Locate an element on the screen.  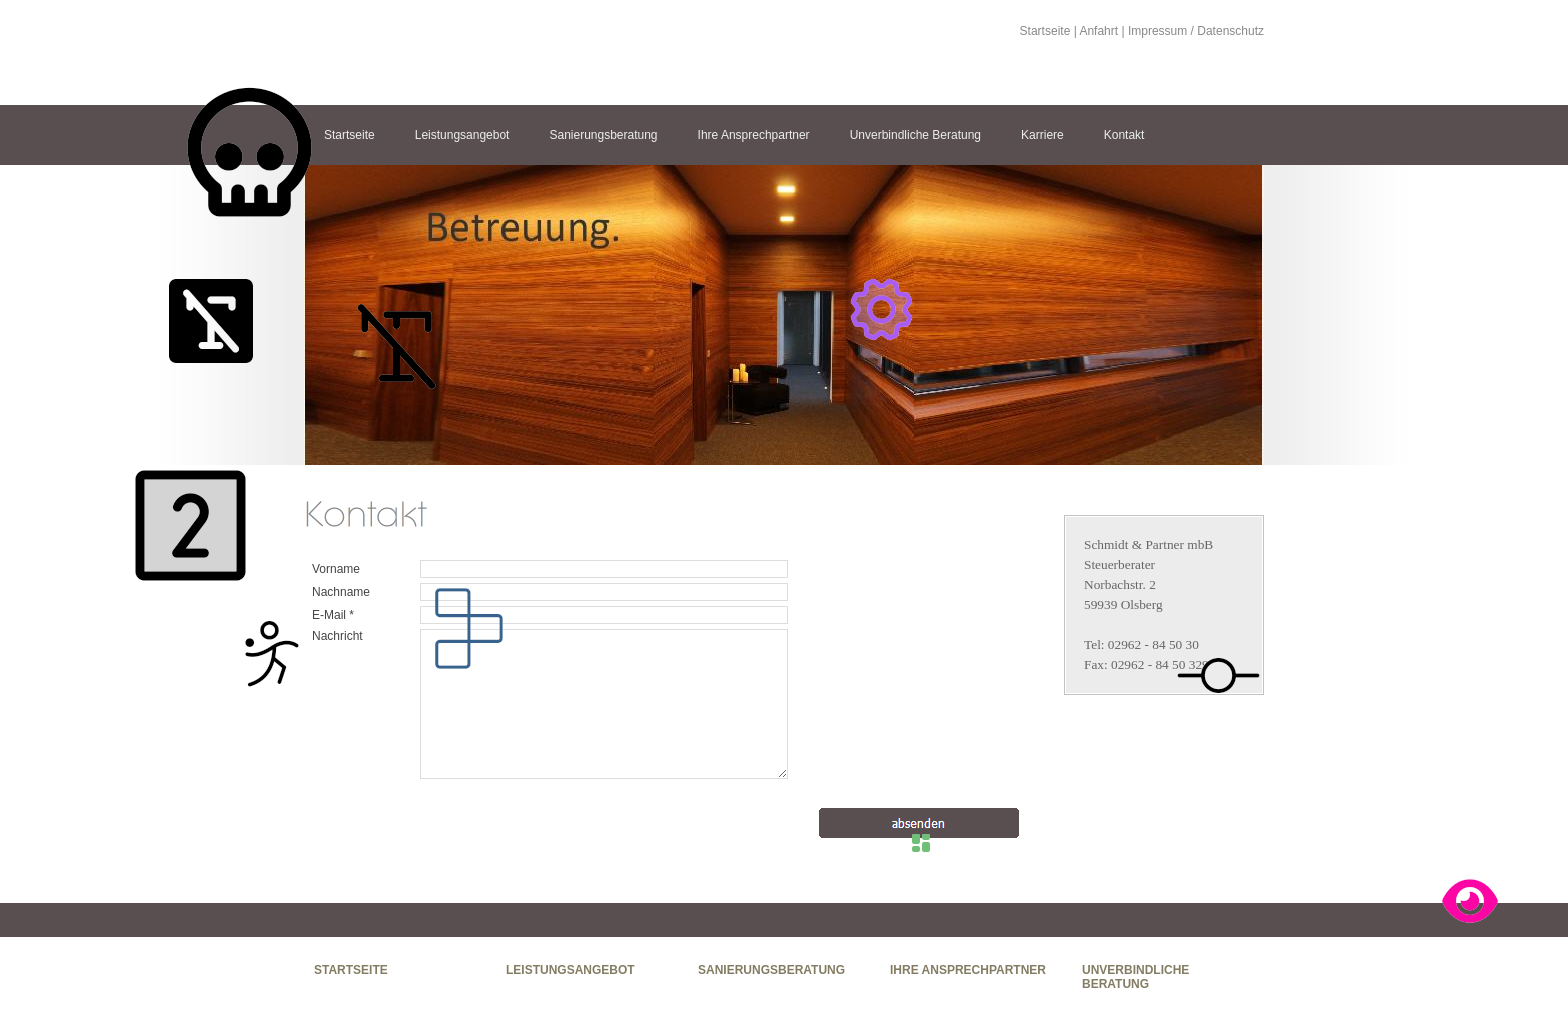
indicates danger or hazardous content is located at coordinates (249, 154).